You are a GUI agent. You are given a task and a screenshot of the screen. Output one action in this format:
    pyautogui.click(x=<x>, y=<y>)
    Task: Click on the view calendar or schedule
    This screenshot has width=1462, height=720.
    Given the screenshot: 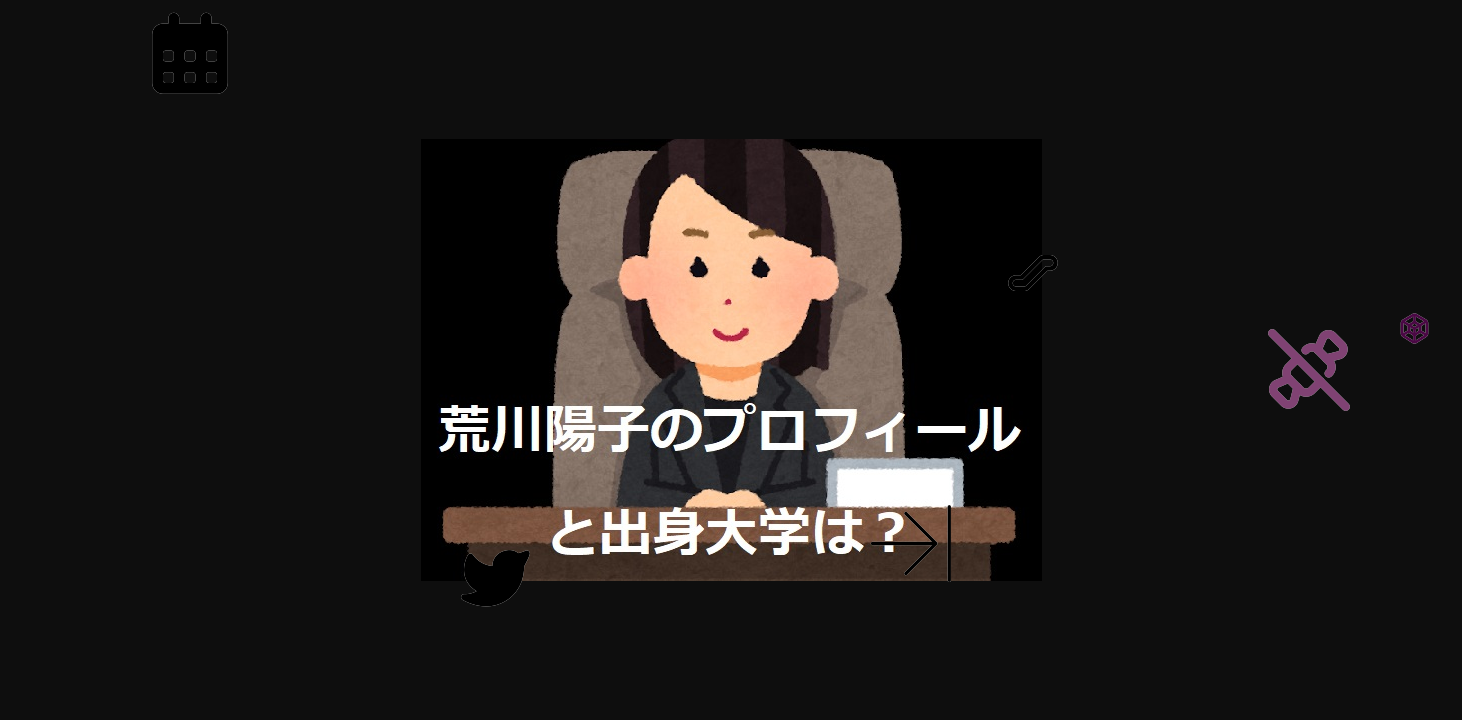 What is the action you would take?
    pyautogui.click(x=190, y=56)
    